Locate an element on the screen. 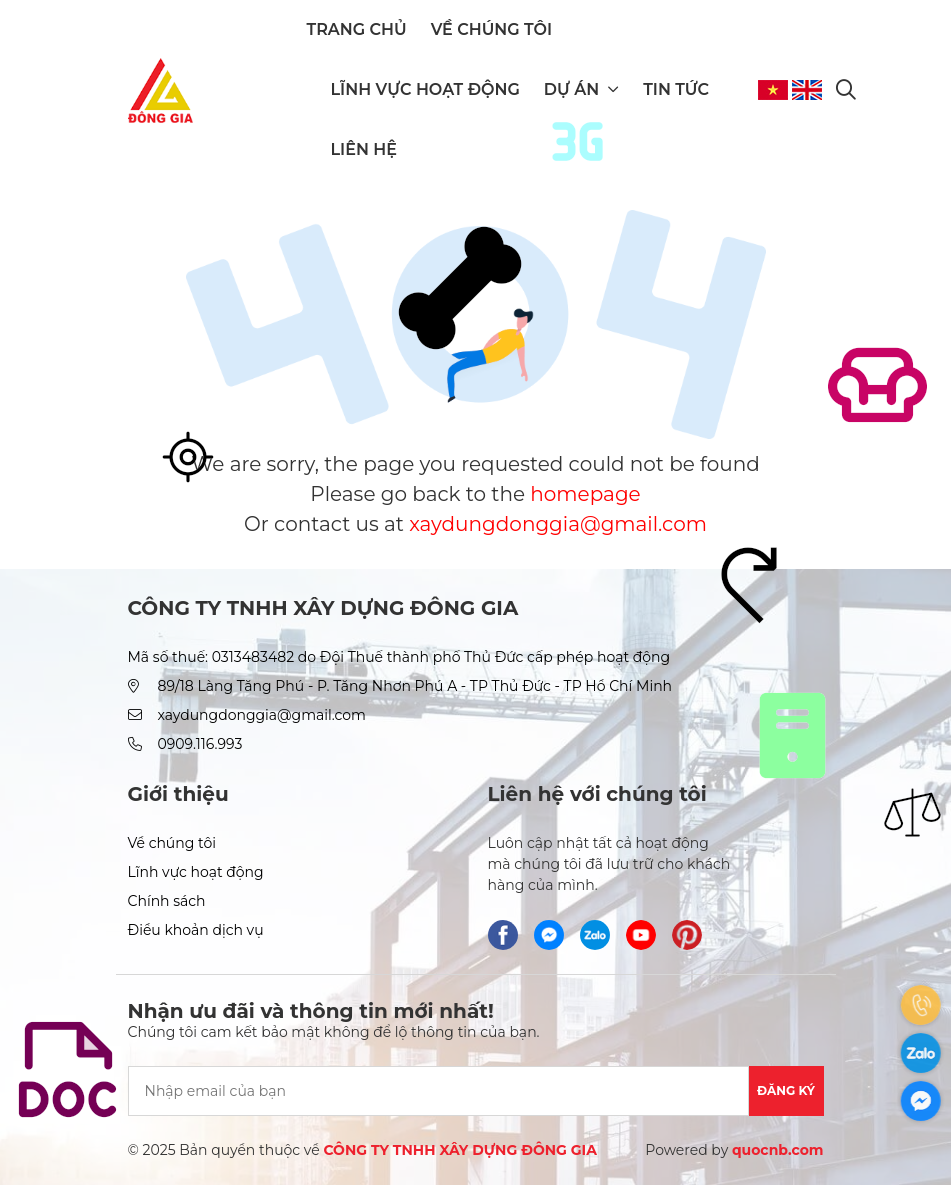 The width and height of the screenshot is (951, 1185). access server or desktop computer settings is located at coordinates (792, 735).